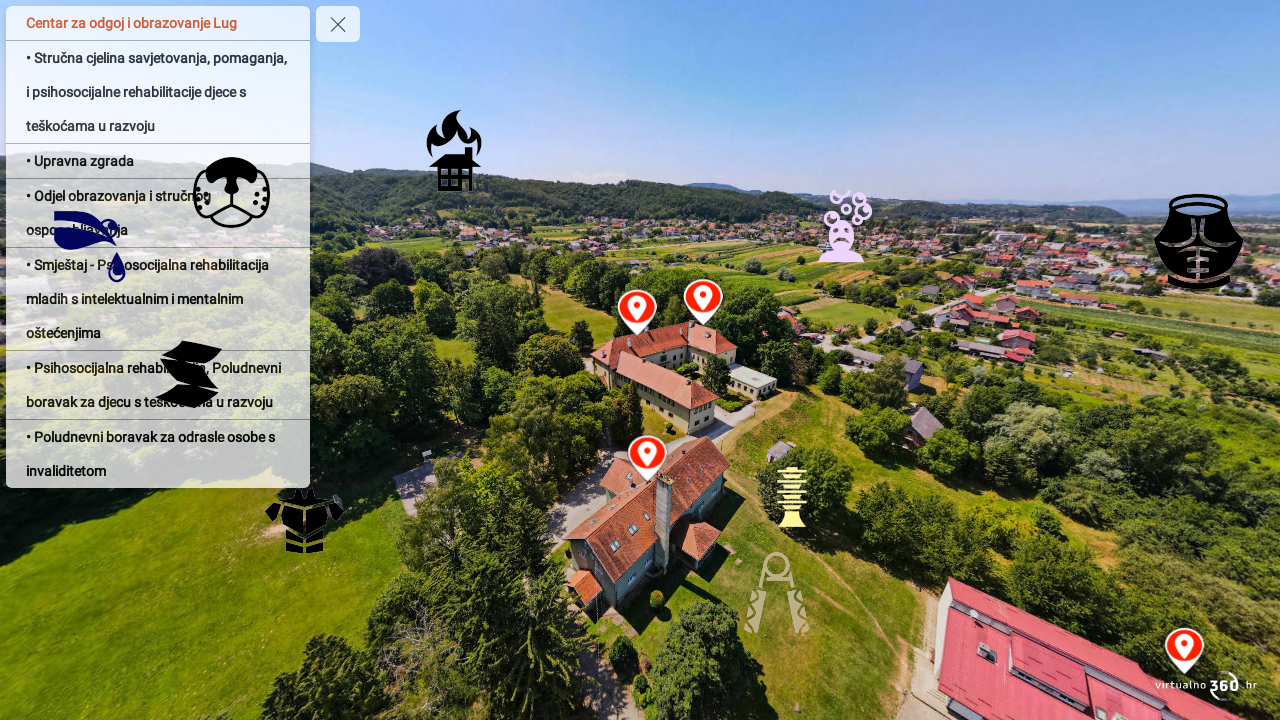  Describe the element at coordinates (188, 374) in the screenshot. I see `view document or note` at that location.